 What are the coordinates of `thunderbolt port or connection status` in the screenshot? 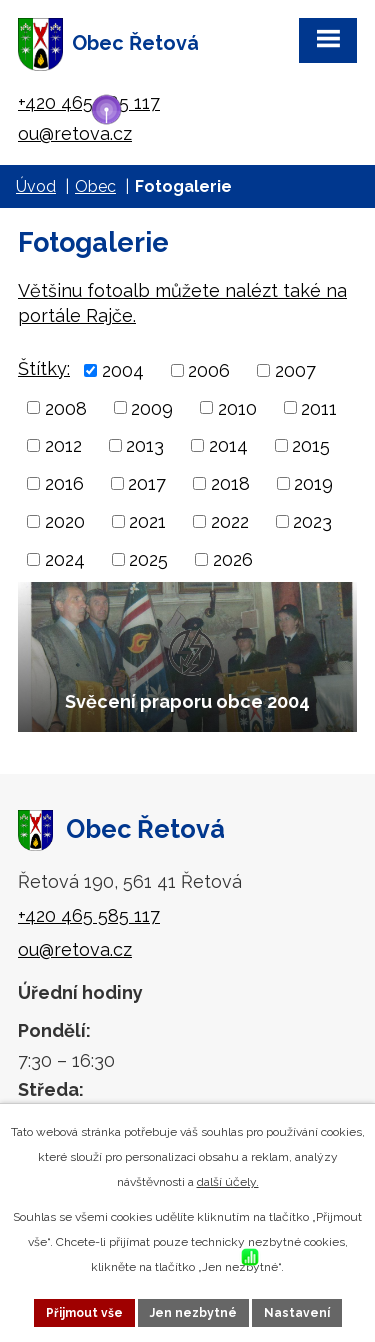 It's located at (191, 652).